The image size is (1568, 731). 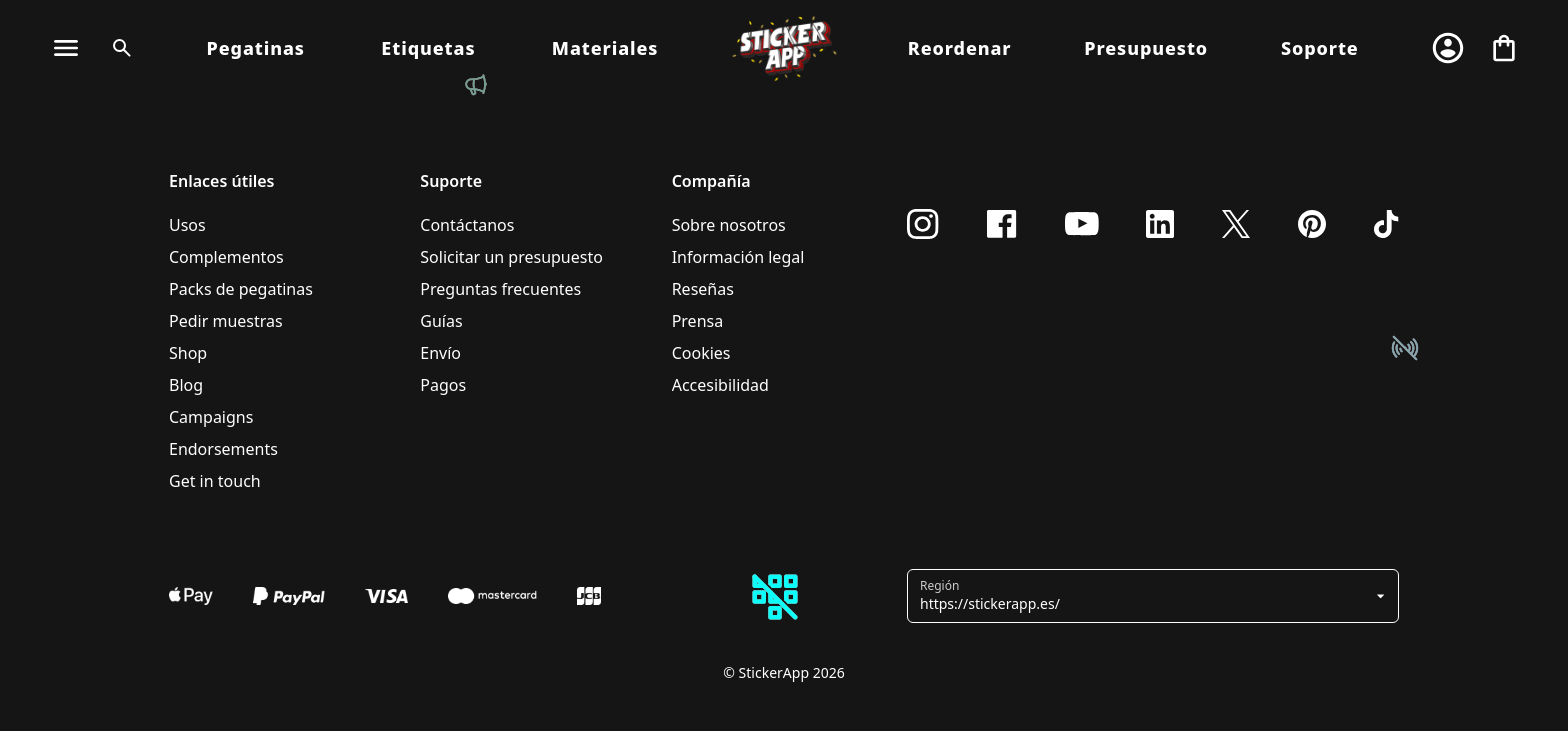 I want to click on no signal or connection unavailable, so click(x=1405, y=348).